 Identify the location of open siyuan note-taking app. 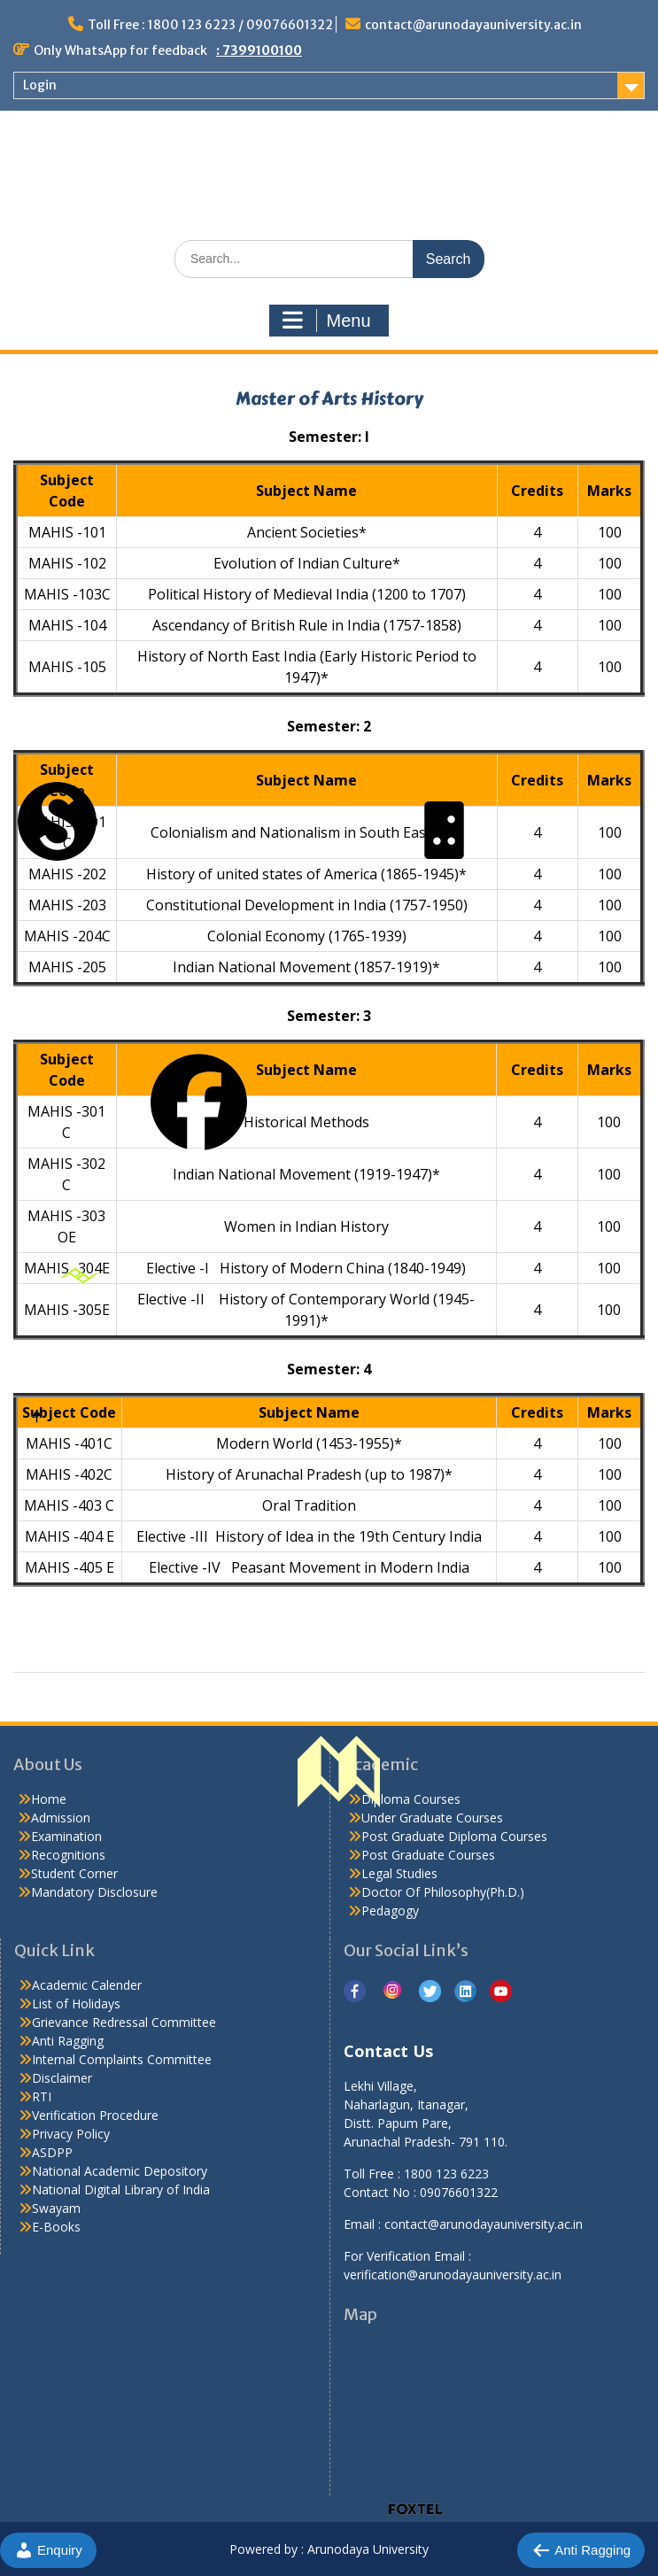
(338, 1771).